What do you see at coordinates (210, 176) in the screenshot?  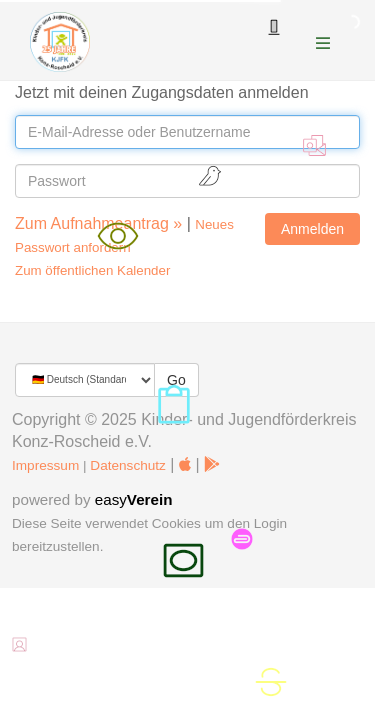 I see `navigate to twitter or social media sharing` at bounding box center [210, 176].